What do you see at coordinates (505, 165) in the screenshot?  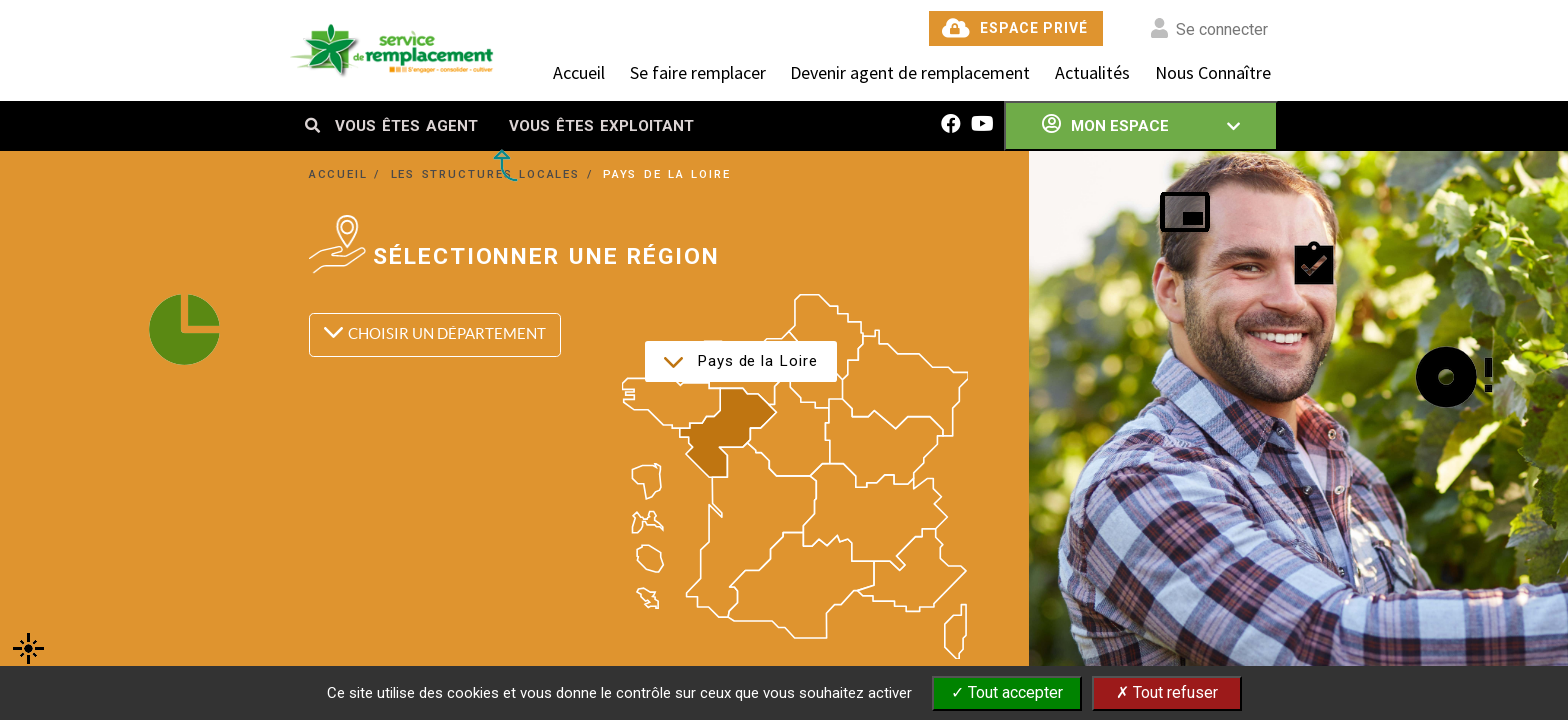 I see `go back and up in navigation` at bounding box center [505, 165].